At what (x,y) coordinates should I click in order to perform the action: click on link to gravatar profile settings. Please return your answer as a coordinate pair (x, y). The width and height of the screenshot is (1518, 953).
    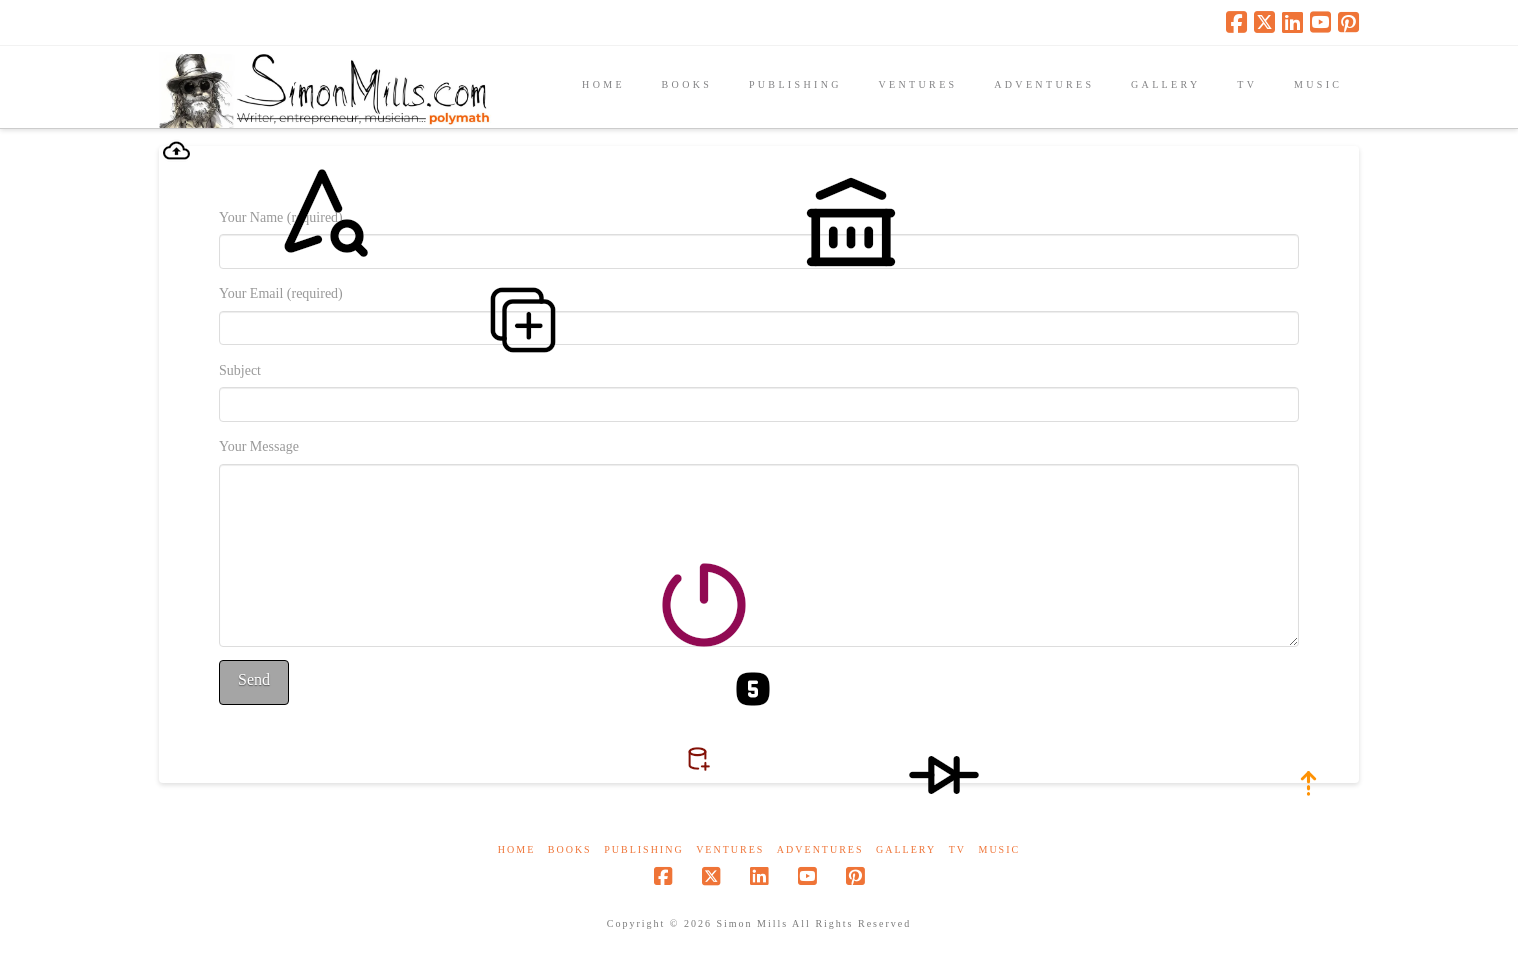
    Looking at the image, I should click on (704, 605).